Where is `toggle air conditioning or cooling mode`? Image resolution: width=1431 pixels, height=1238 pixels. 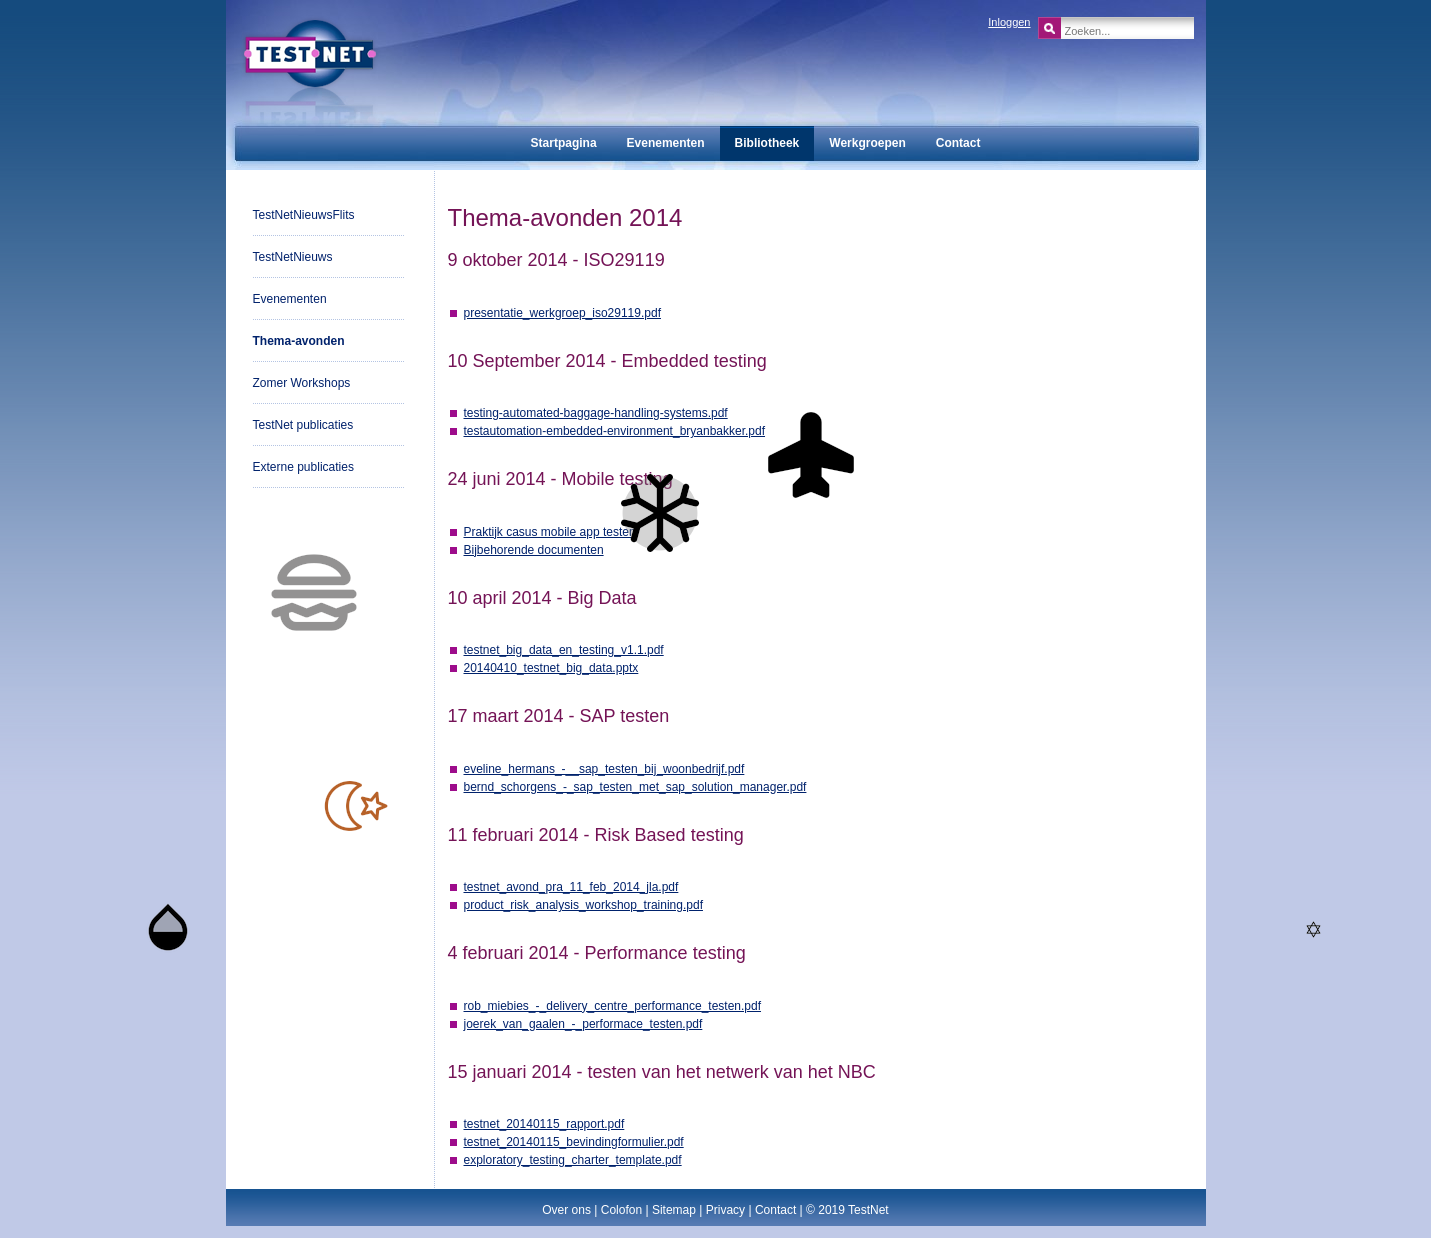 toggle air conditioning or cooling mode is located at coordinates (660, 513).